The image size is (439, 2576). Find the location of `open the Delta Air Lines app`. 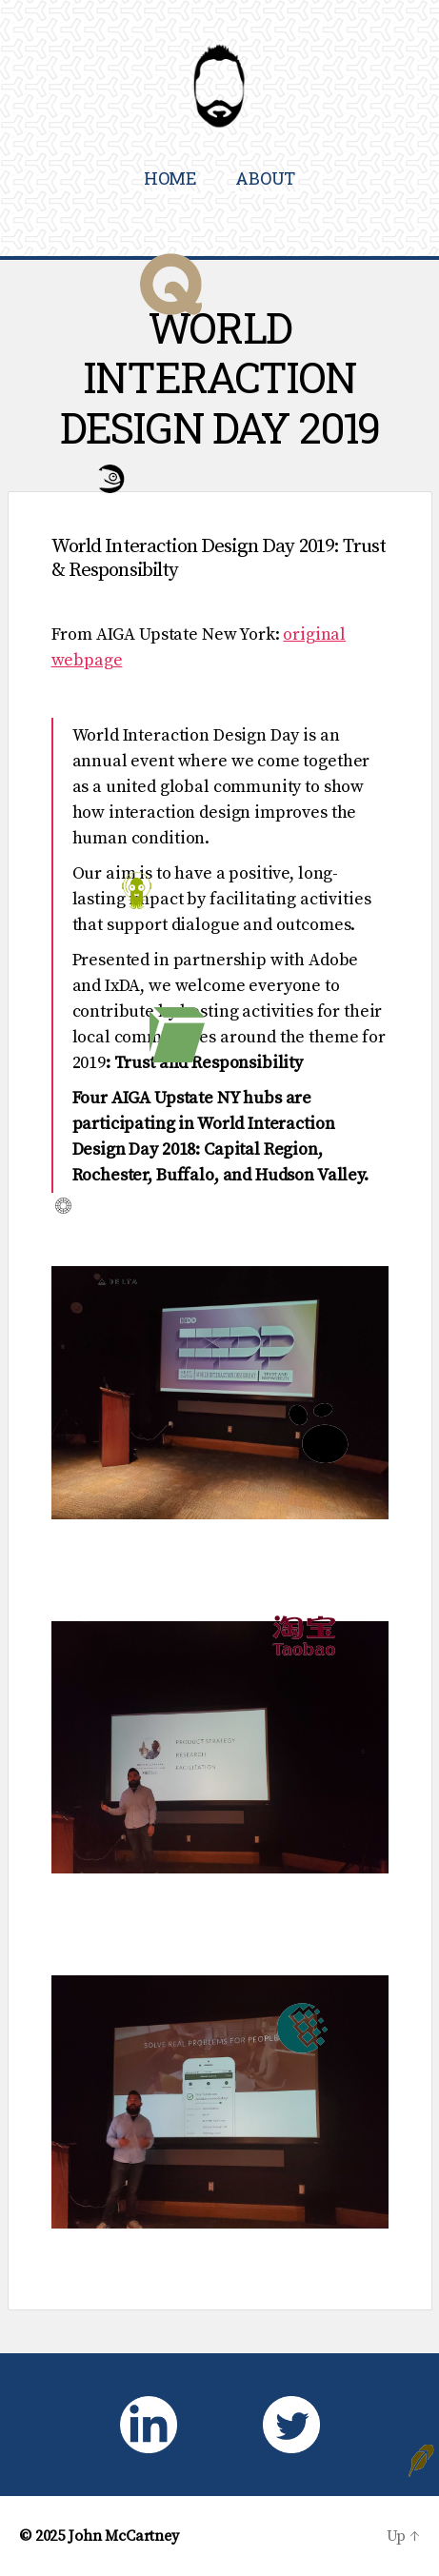

open the Delta Air Lines app is located at coordinates (117, 1281).